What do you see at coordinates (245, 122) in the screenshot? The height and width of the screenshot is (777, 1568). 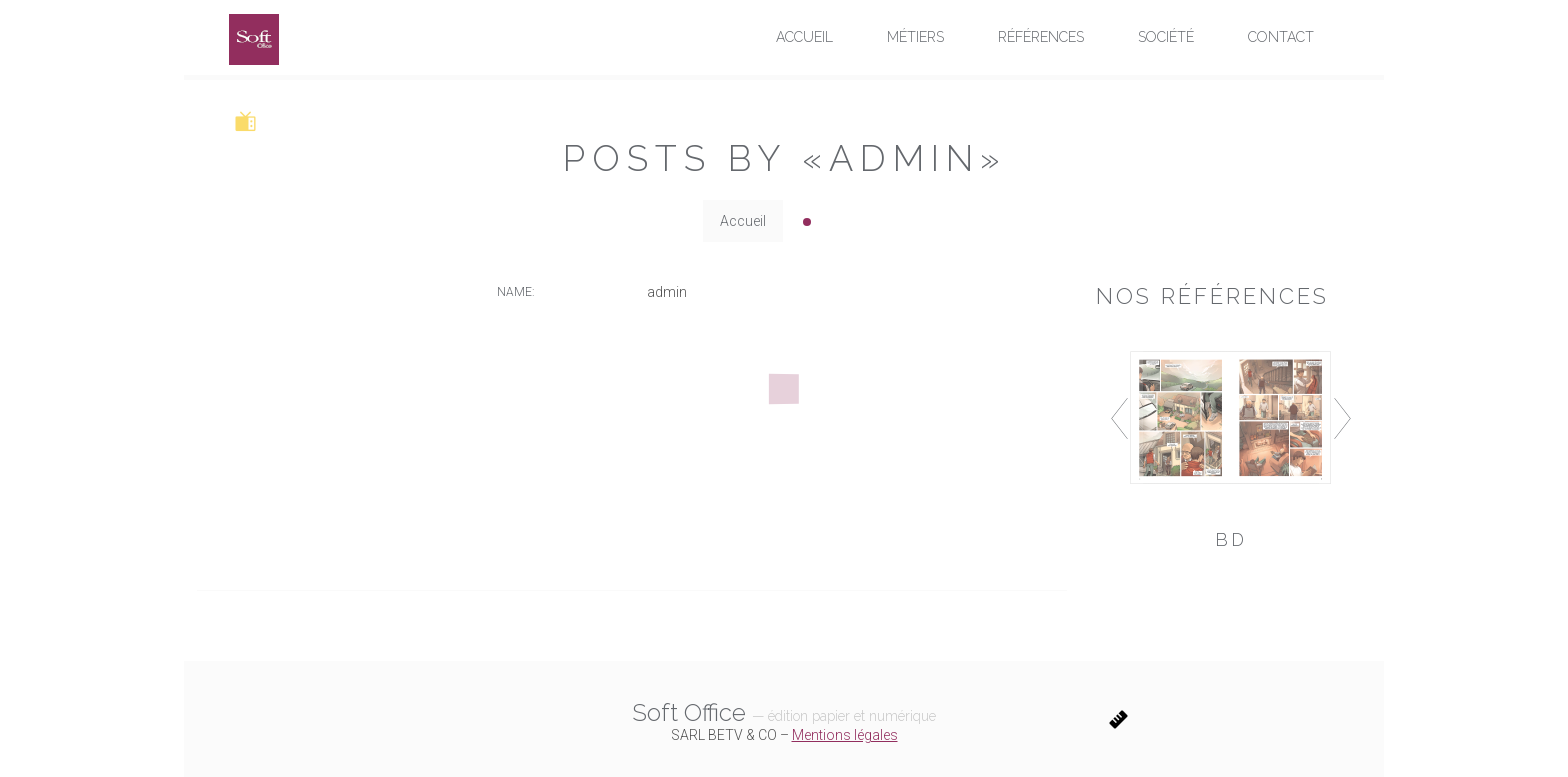 I see `access TV or video streaming content` at bounding box center [245, 122].